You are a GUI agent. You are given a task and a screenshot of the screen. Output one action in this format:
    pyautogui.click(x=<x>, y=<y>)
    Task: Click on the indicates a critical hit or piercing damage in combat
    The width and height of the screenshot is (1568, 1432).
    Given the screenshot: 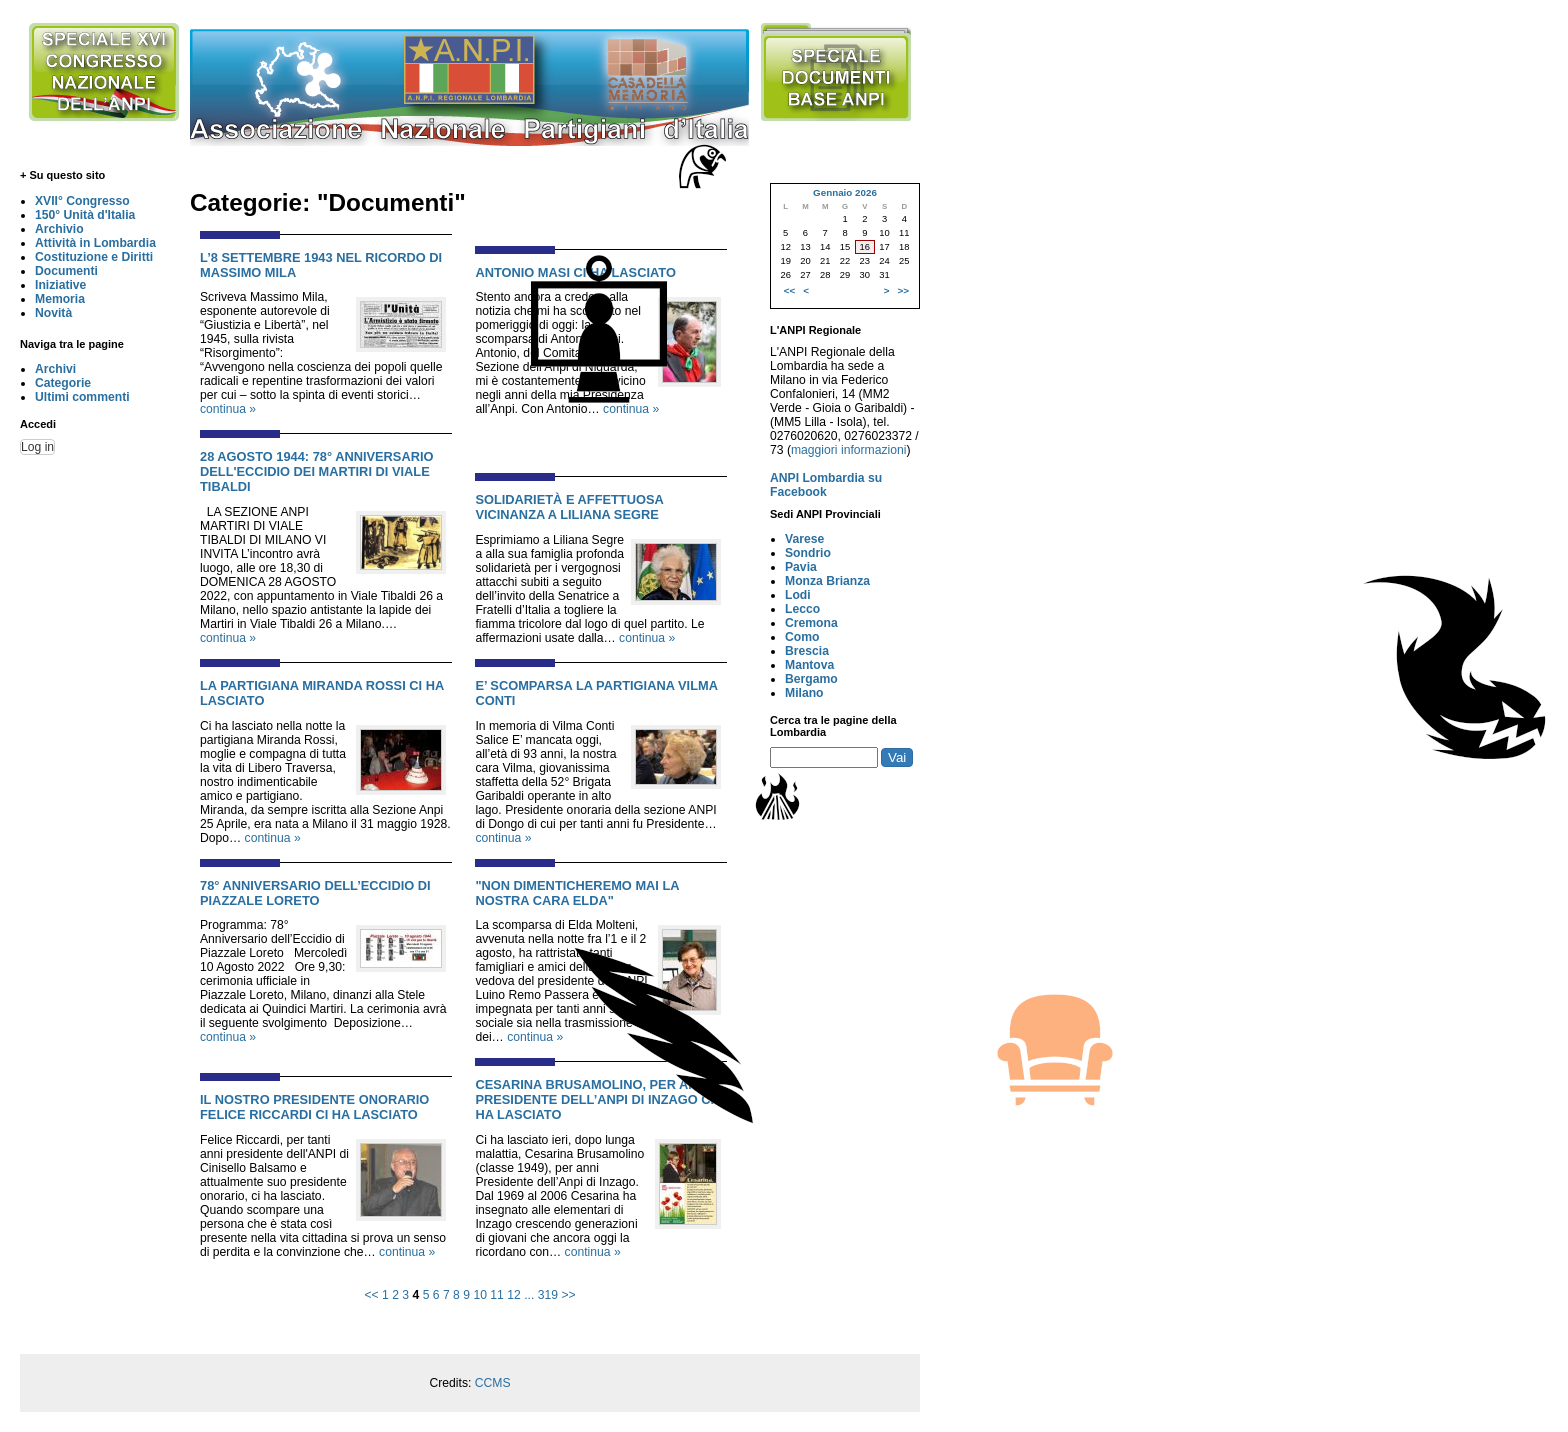 What is the action you would take?
    pyautogui.click(x=664, y=1034)
    